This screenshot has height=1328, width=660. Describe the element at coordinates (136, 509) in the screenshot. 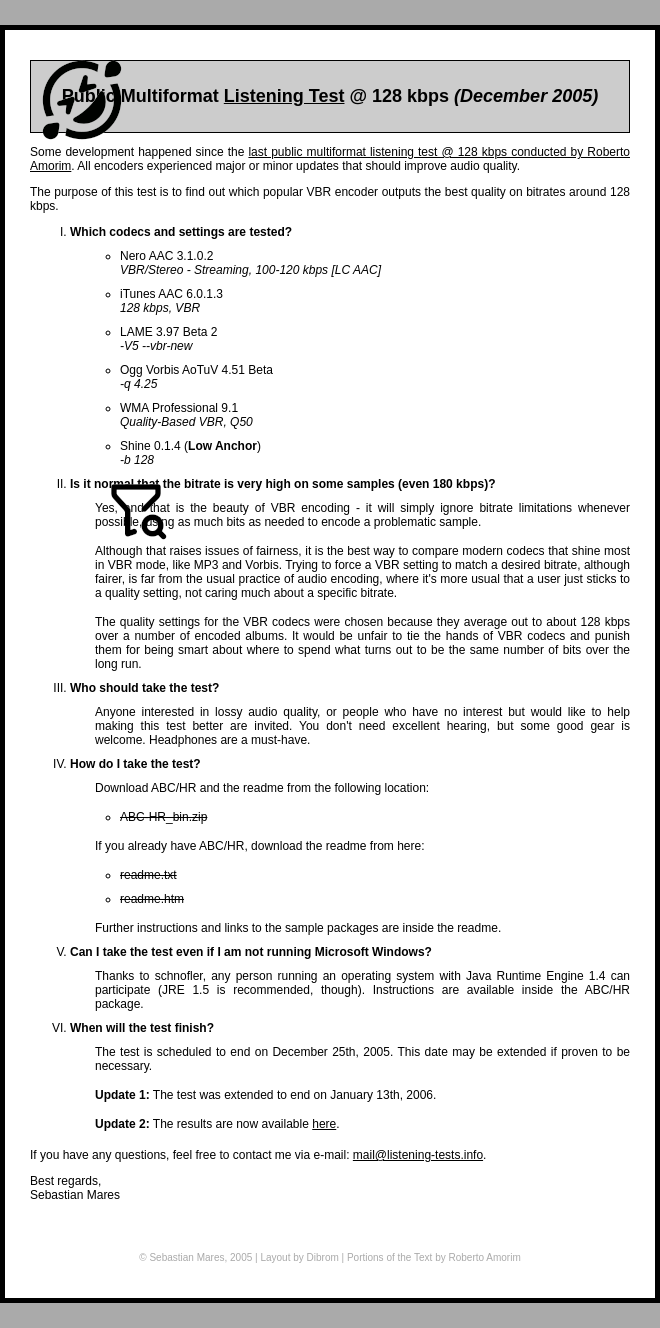

I see `search within filtered results` at that location.